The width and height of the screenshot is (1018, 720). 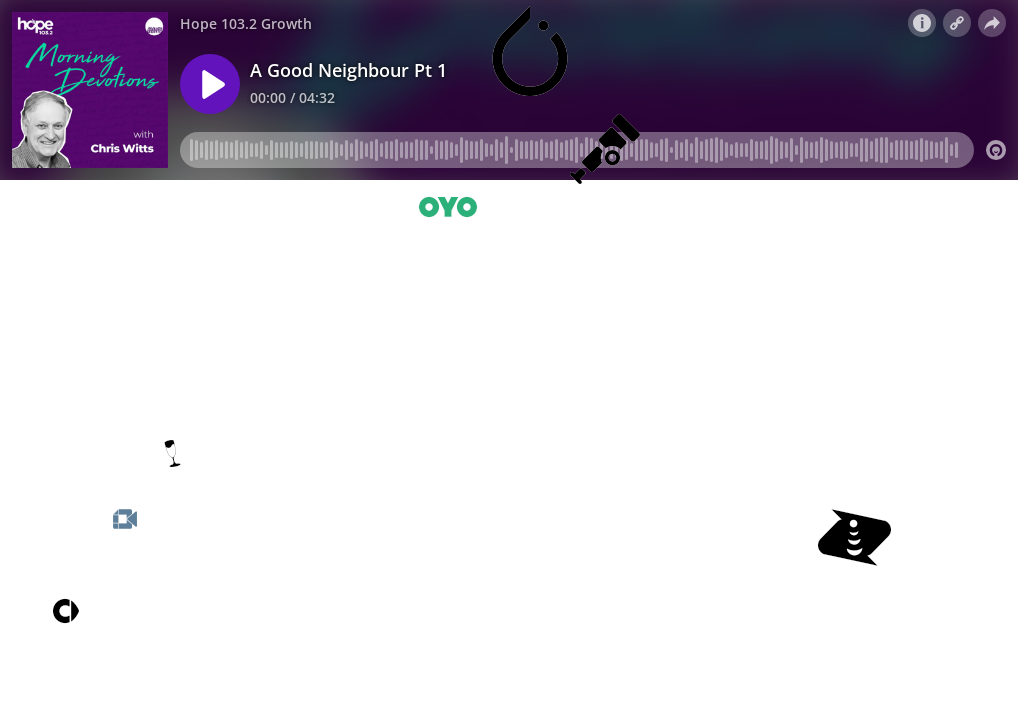 What do you see at coordinates (530, 51) in the screenshot?
I see `PyTorch machine learning framework logo` at bounding box center [530, 51].